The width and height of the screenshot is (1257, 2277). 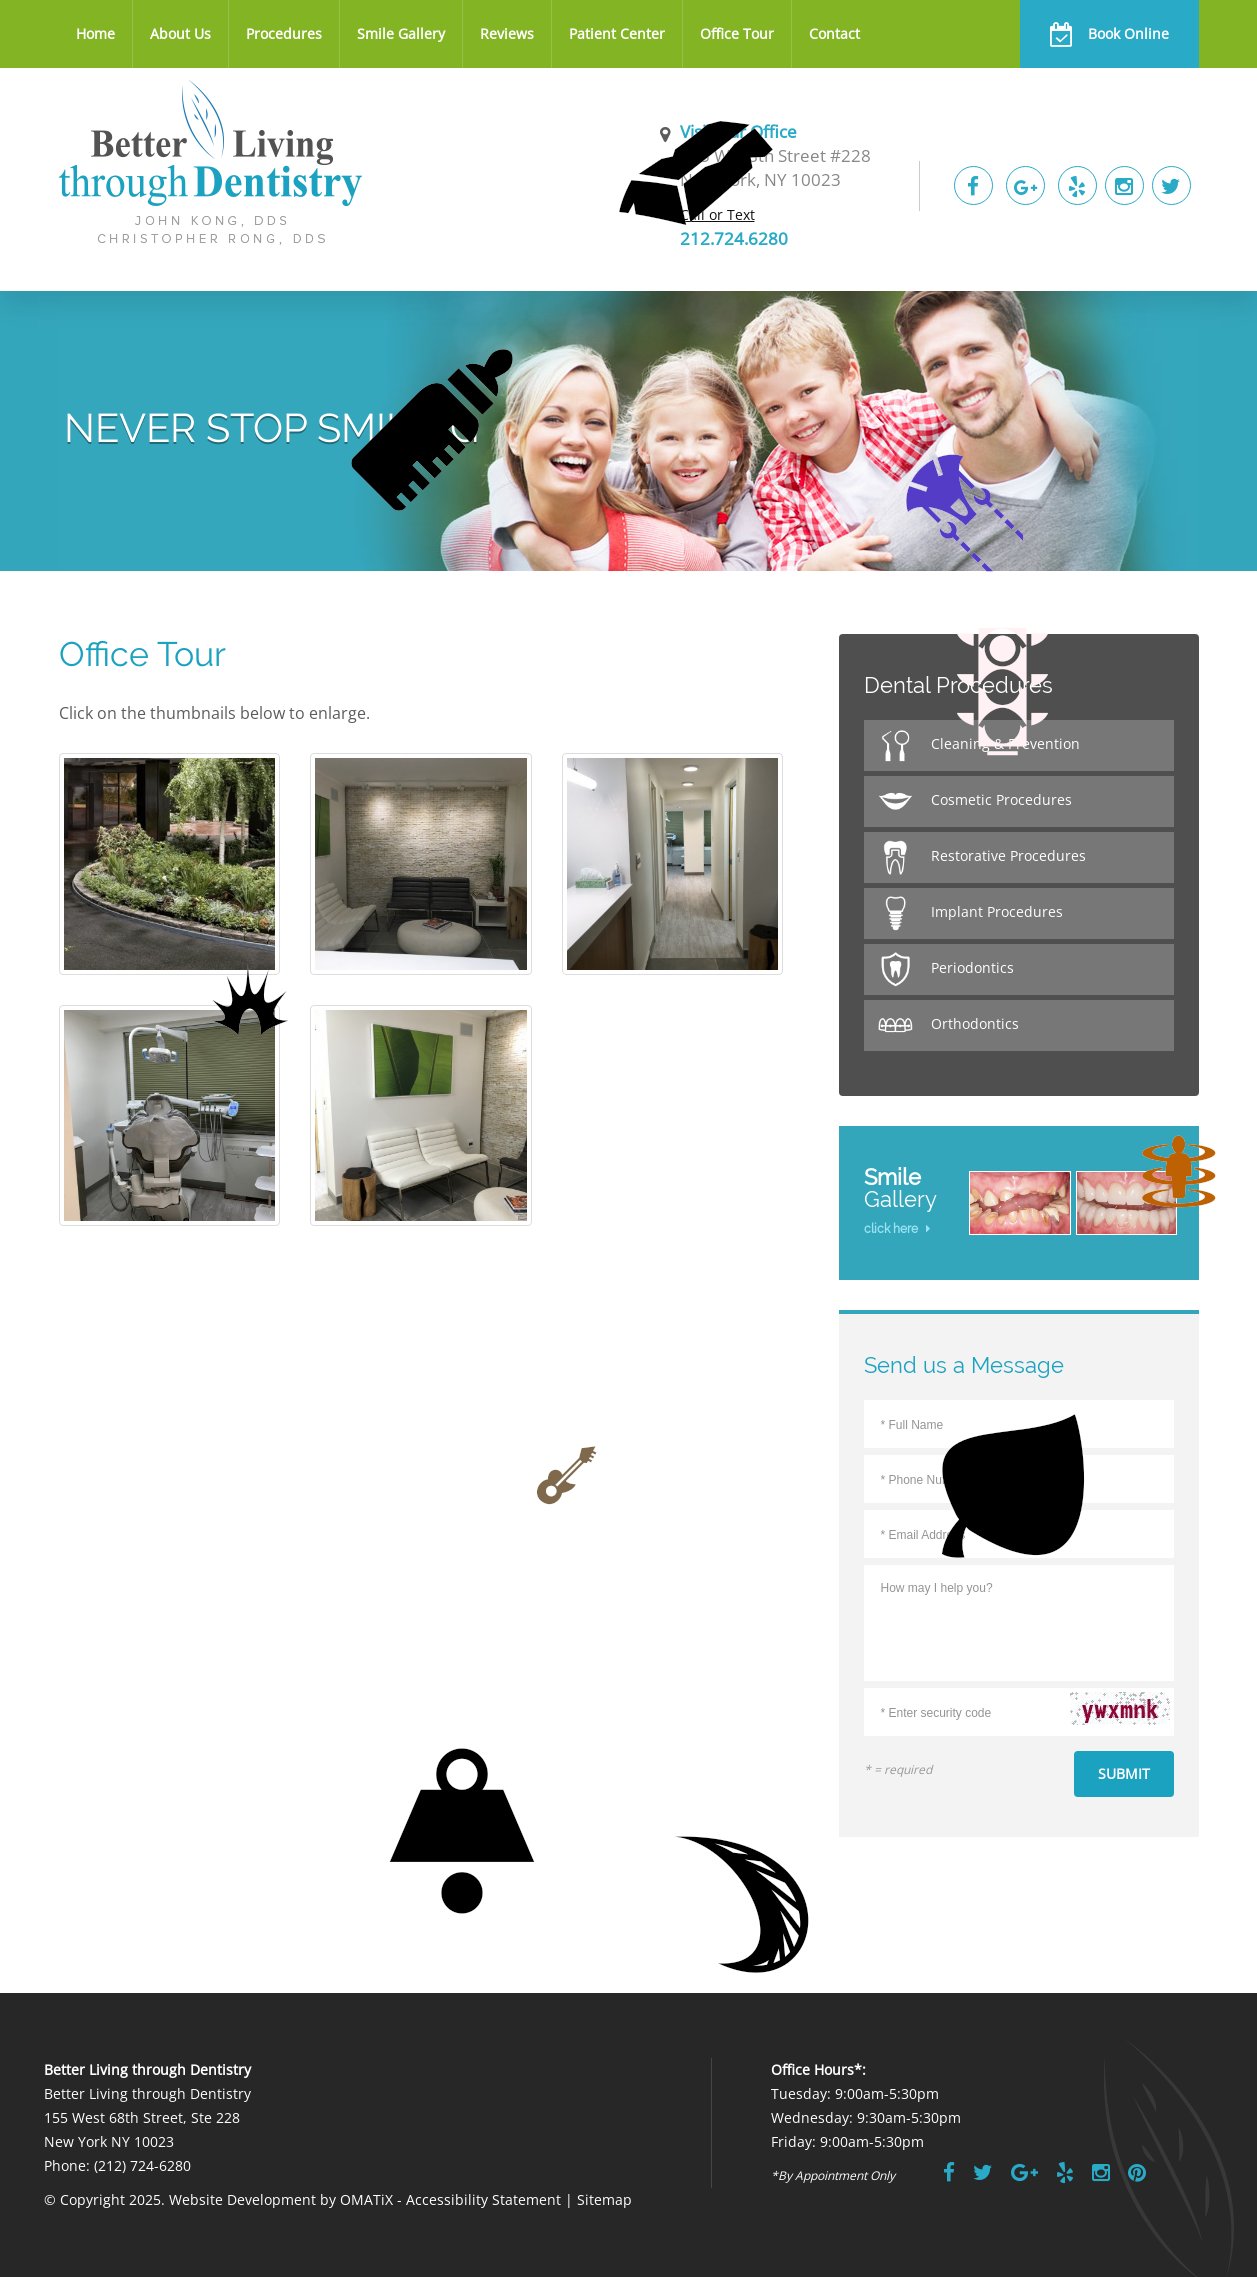 What do you see at coordinates (696, 173) in the screenshot?
I see `select clay brick as a building material` at bounding box center [696, 173].